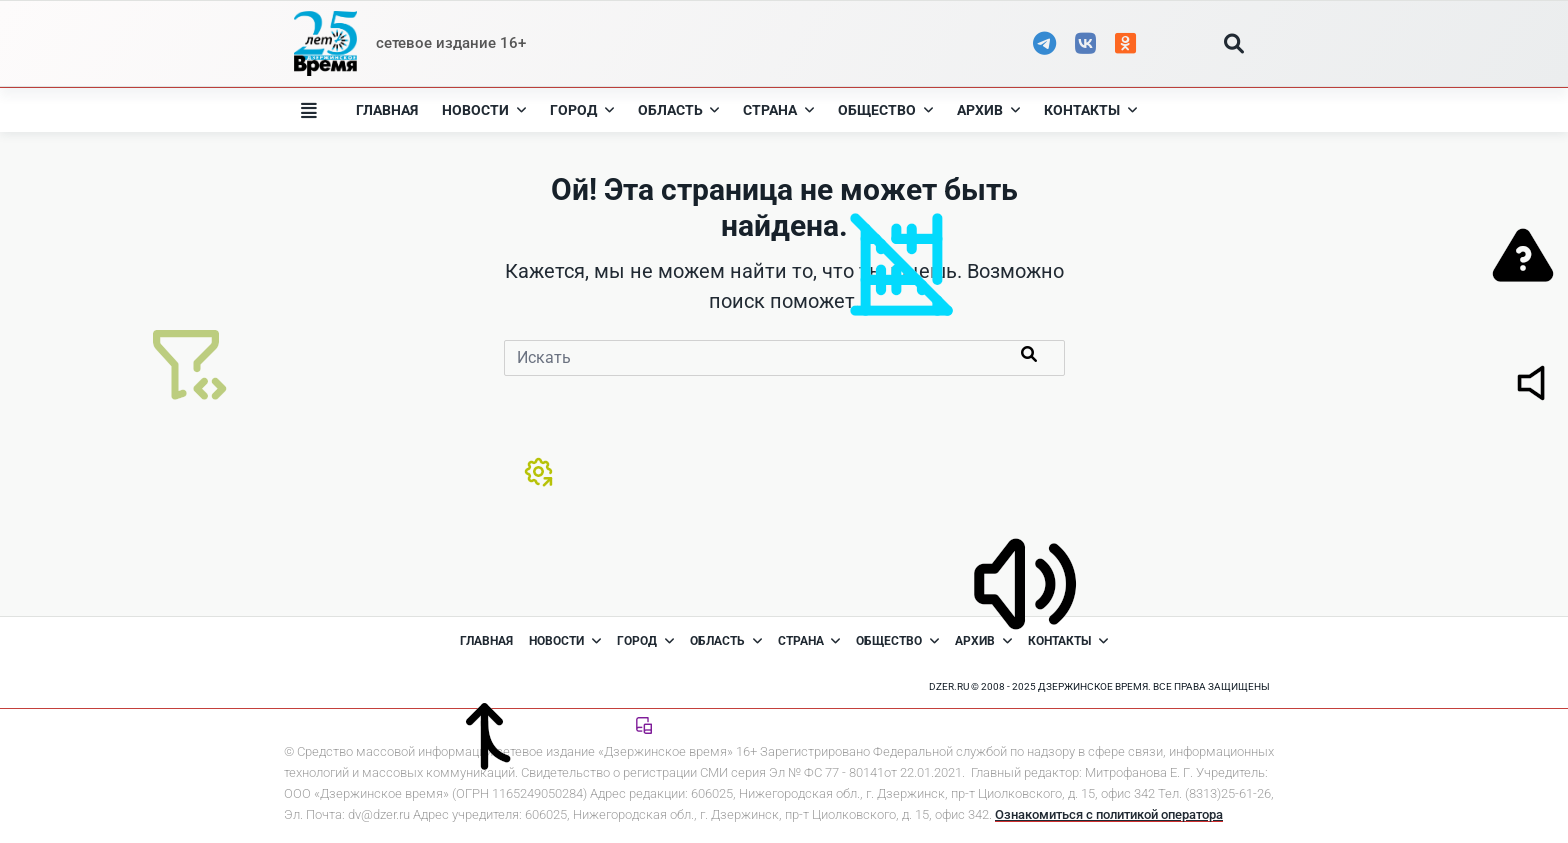  What do you see at coordinates (1533, 383) in the screenshot?
I see `mute or unmute audio` at bounding box center [1533, 383].